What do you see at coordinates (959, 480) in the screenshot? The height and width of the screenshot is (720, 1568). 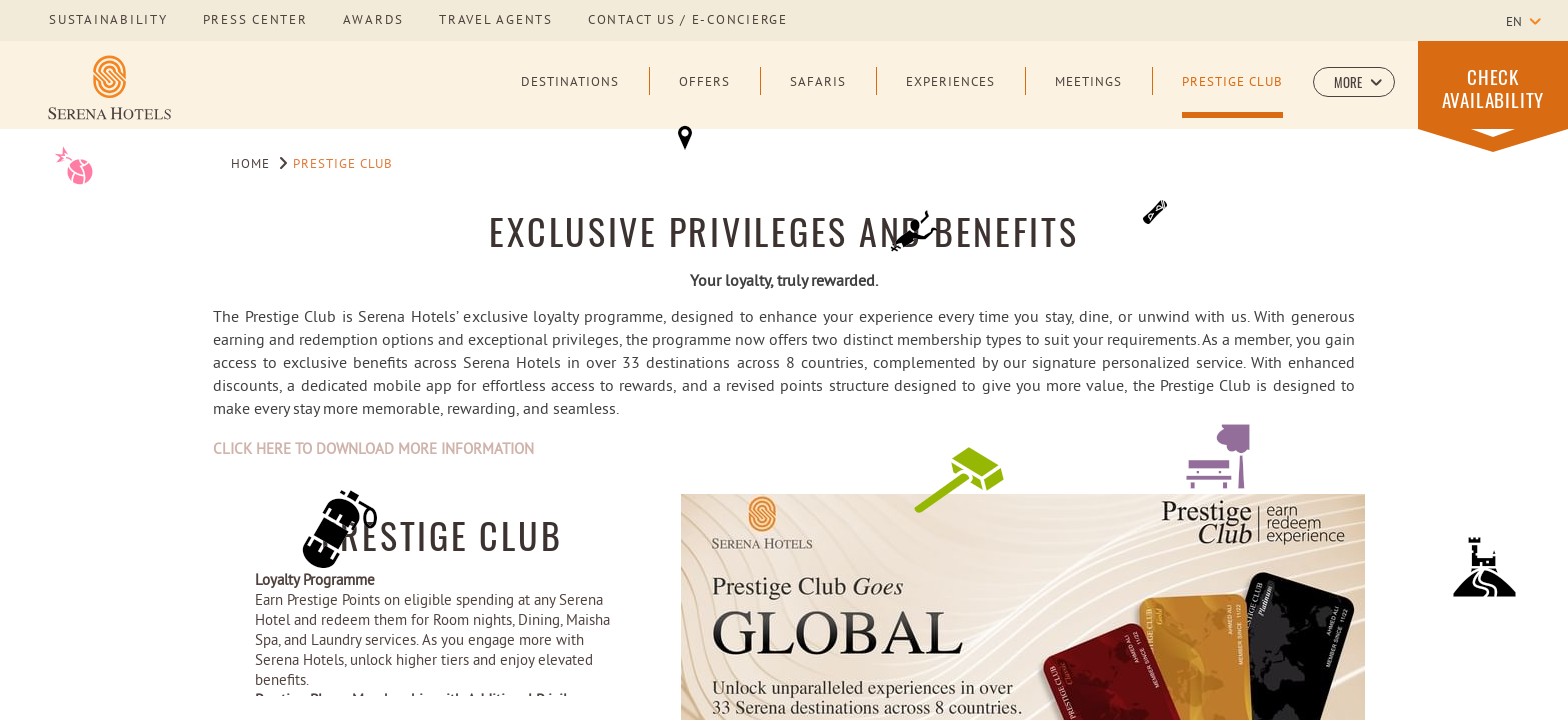 I see `access crafting or building tools` at bounding box center [959, 480].